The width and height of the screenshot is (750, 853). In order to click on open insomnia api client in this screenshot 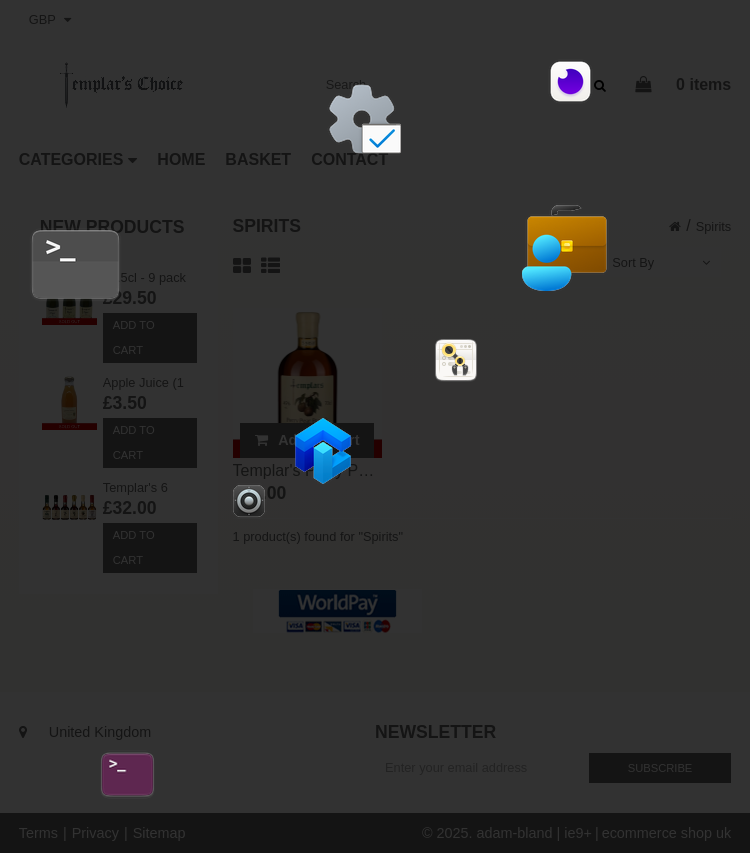, I will do `click(570, 81)`.